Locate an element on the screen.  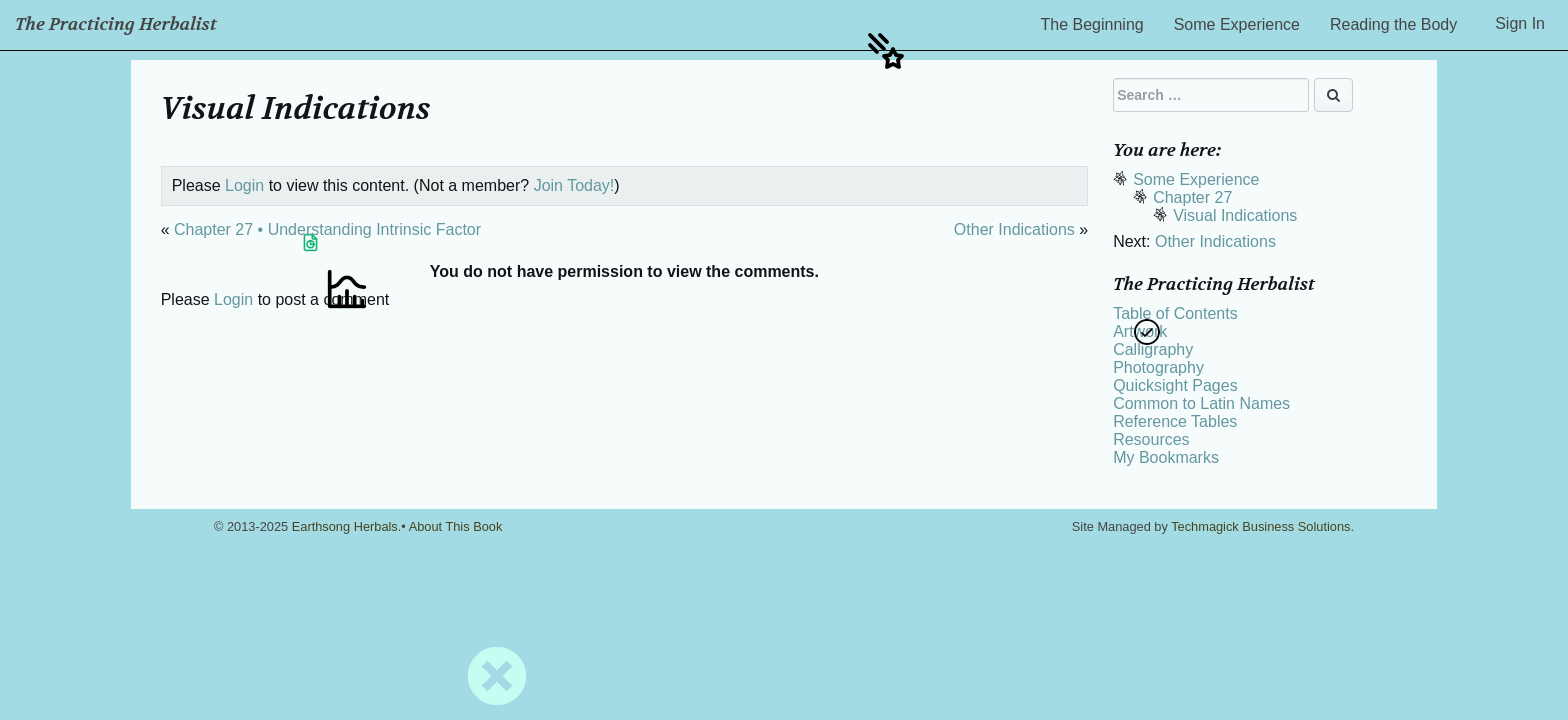
close or dismiss a dialog is located at coordinates (497, 676).